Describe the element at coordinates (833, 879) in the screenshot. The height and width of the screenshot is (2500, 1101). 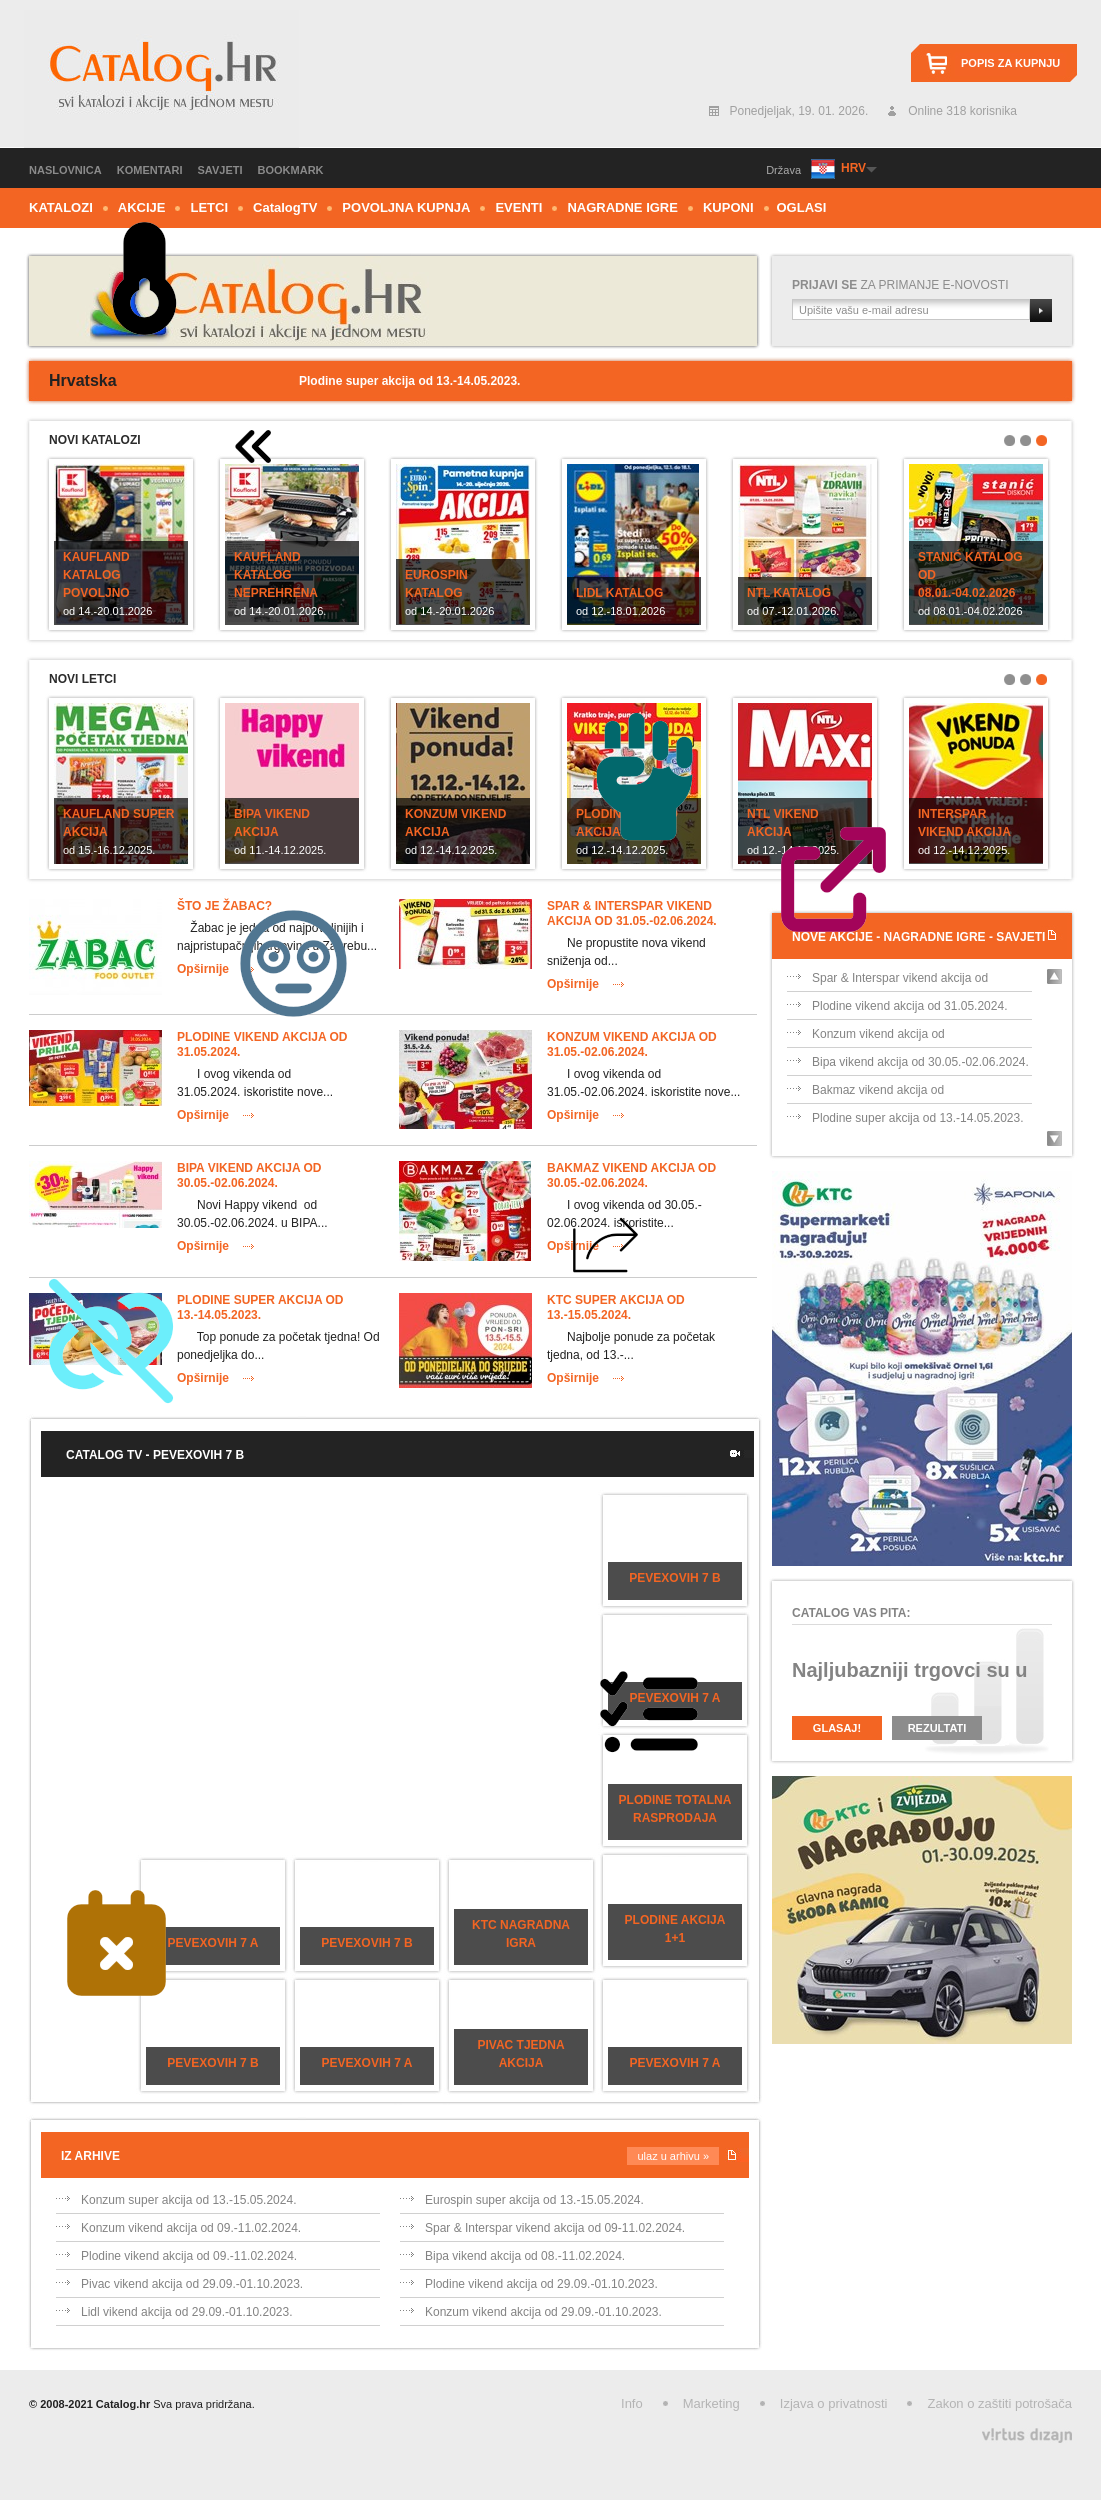
I see `open link in a new tab or window` at that location.